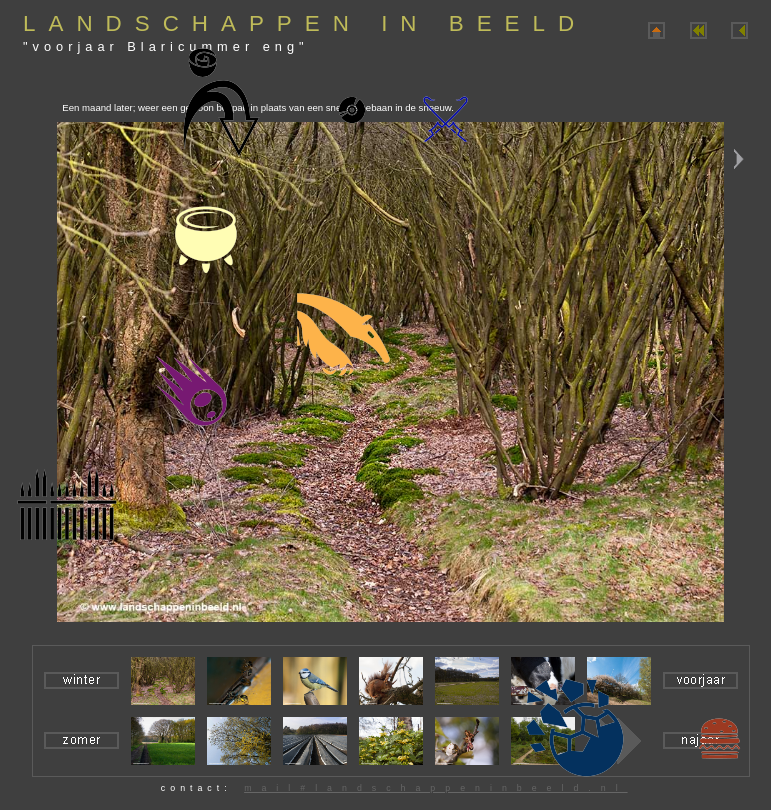 This screenshot has height=810, width=771. Describe the element at coordinates (221, 118) in the screenshot. I see `undo or revert last action` at that location.